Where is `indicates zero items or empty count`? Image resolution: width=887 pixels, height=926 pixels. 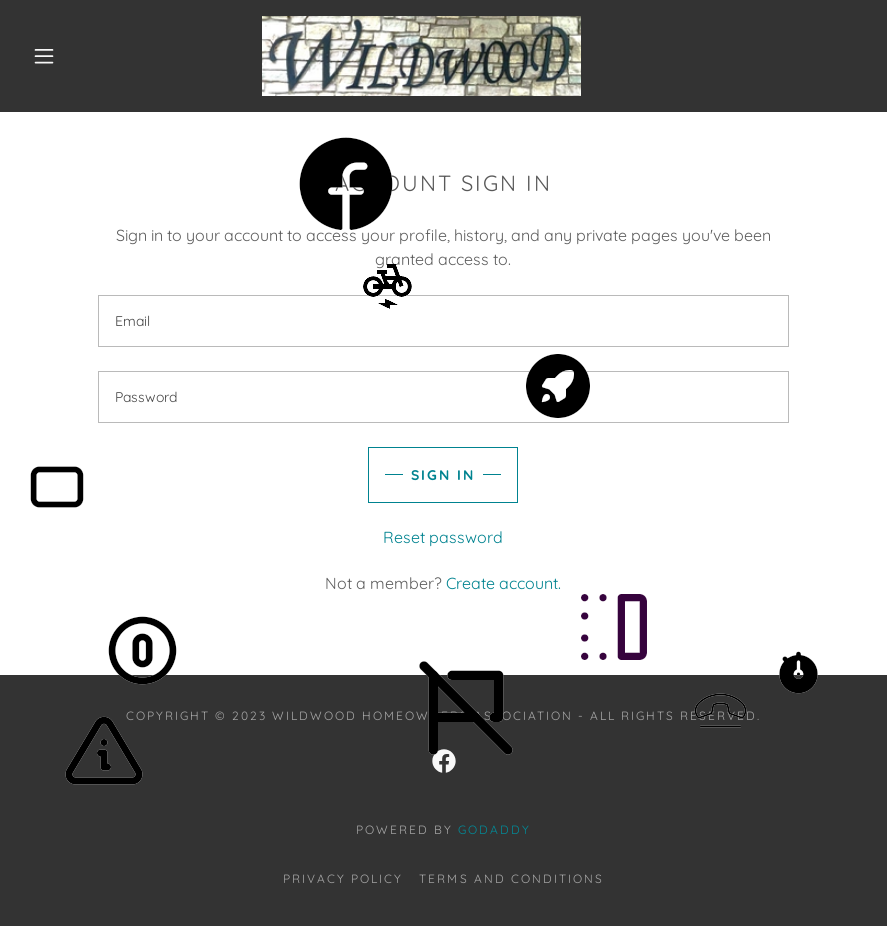 indicates zero items or empty count is located at coordinates (142, 650).